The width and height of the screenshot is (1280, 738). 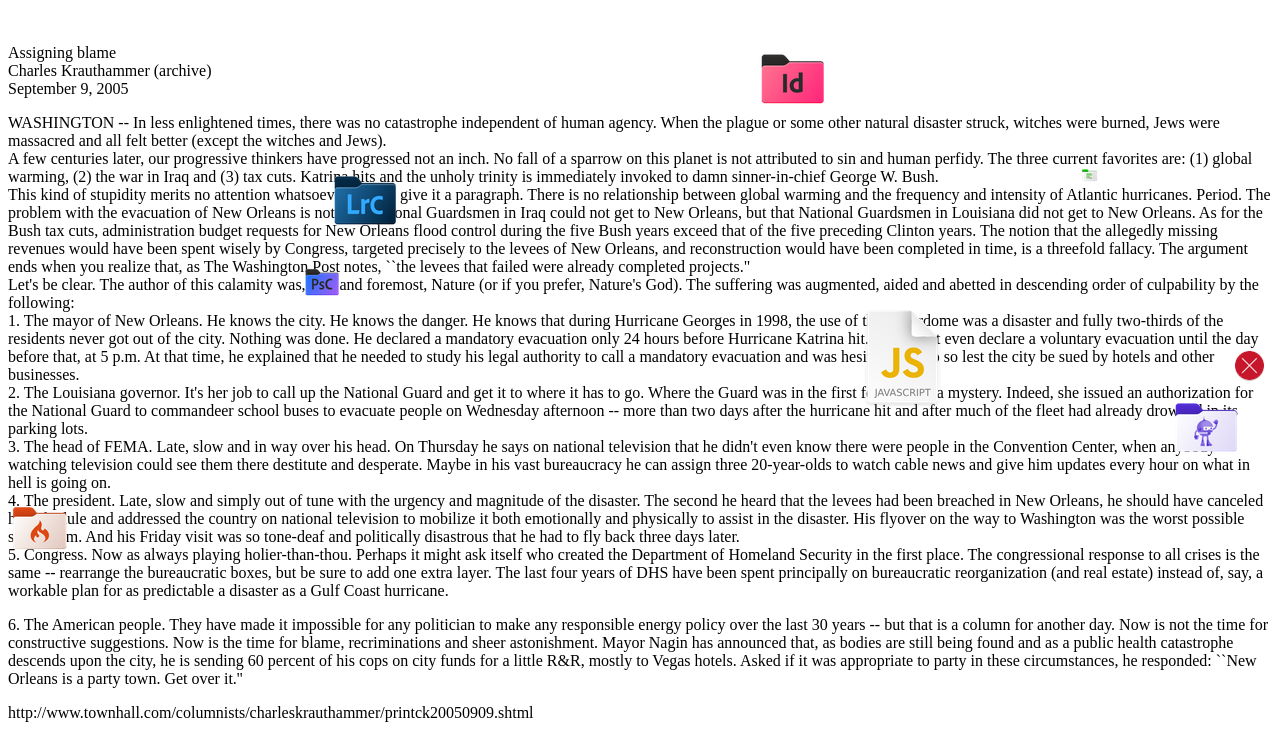 I want to click on open adobe lightroom classic project folder, so click(x=365, y=202).